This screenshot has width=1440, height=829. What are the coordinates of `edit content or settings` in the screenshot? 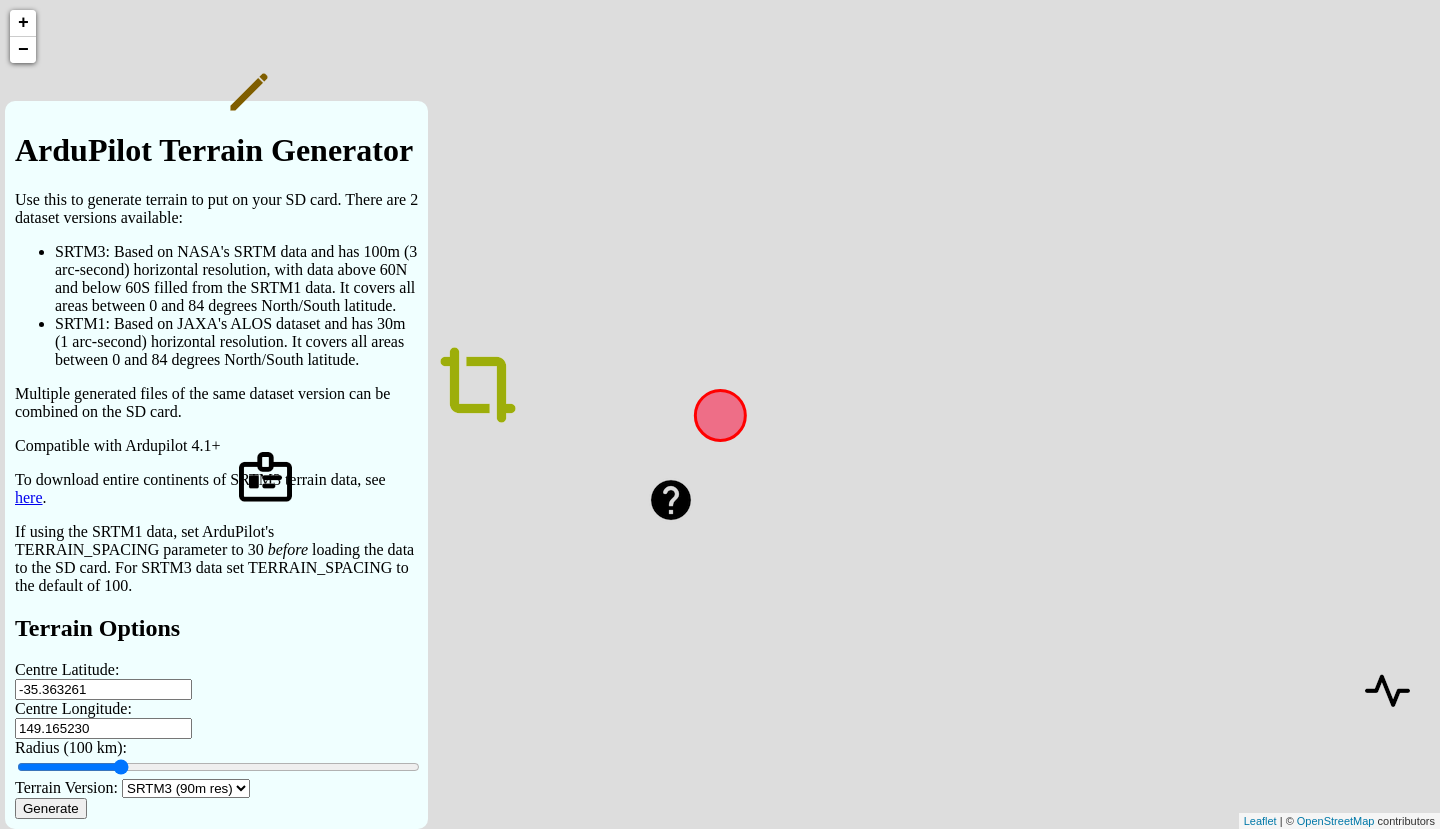 It's located at (249, 92).